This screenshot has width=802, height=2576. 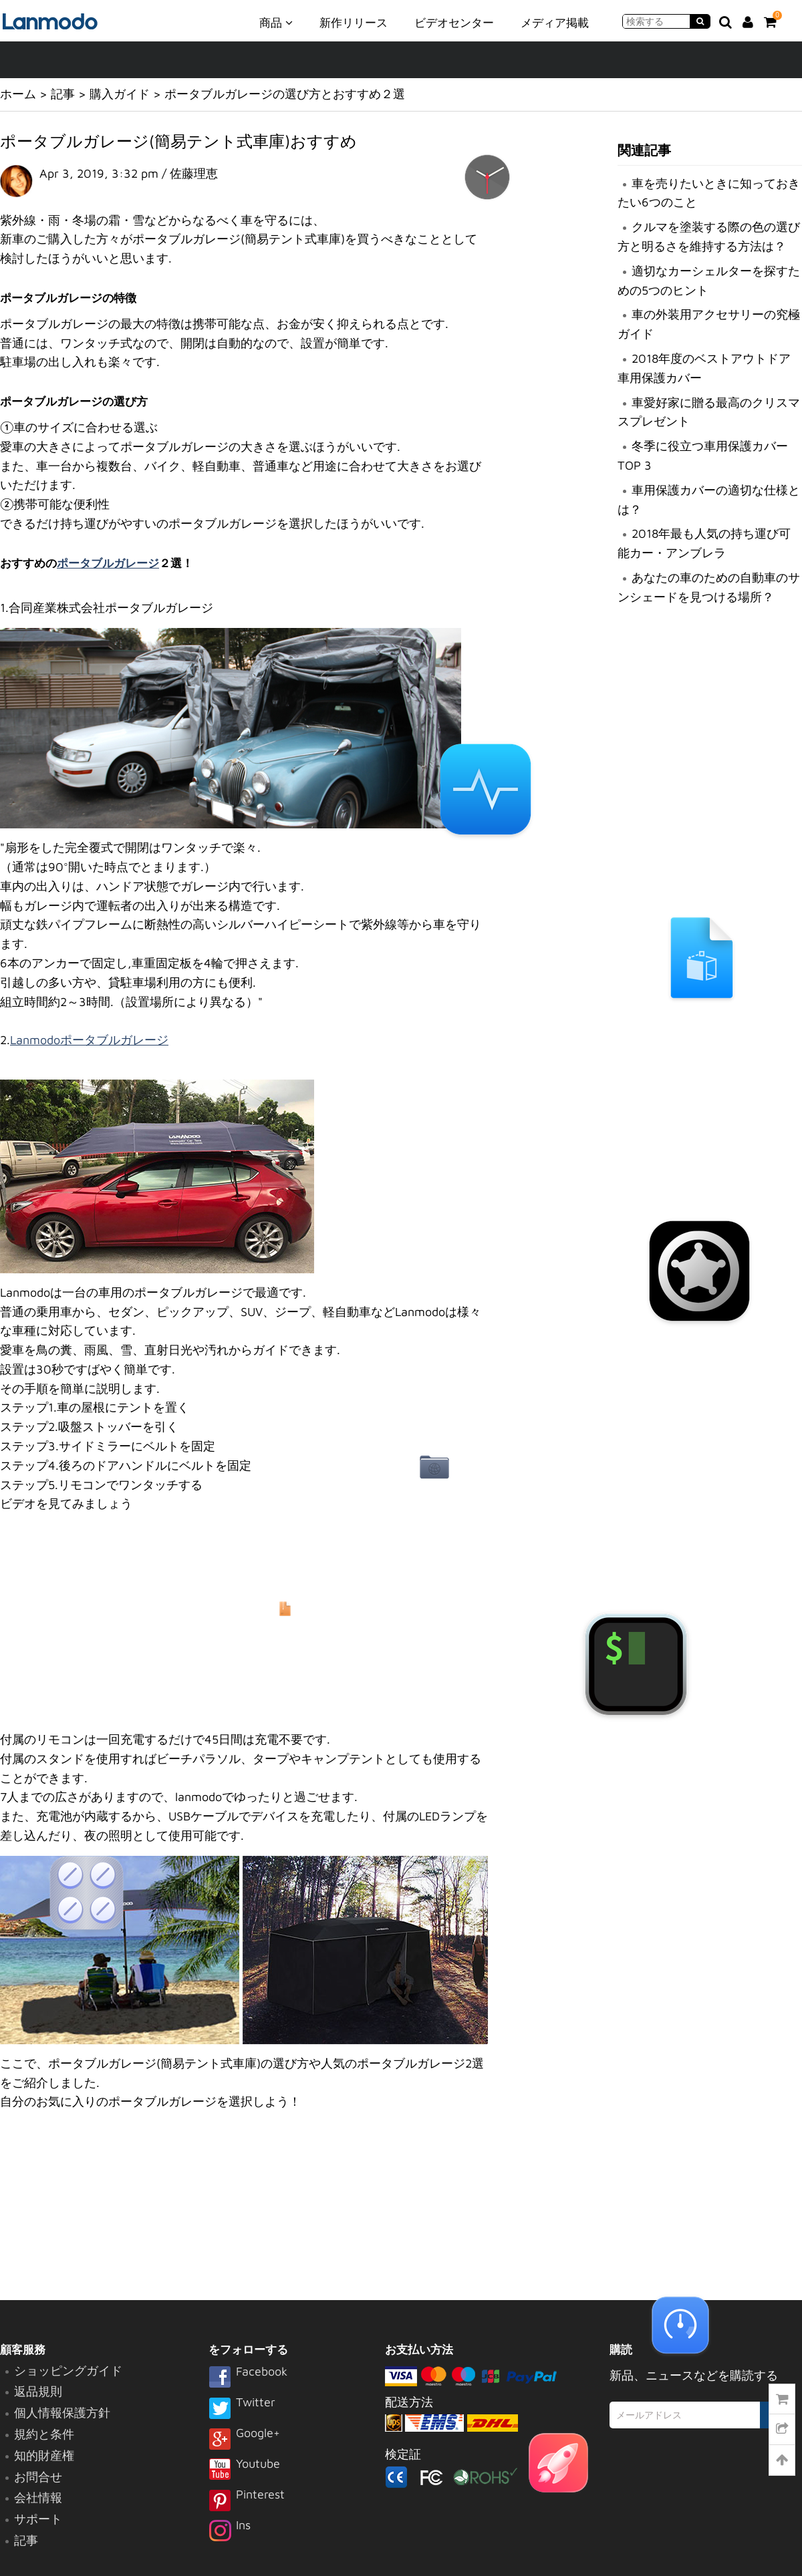 What do you see at coordinates (636, 1664) in the screenshot?
I see `open xterm terminal application` at bounding box center [636, 1664].